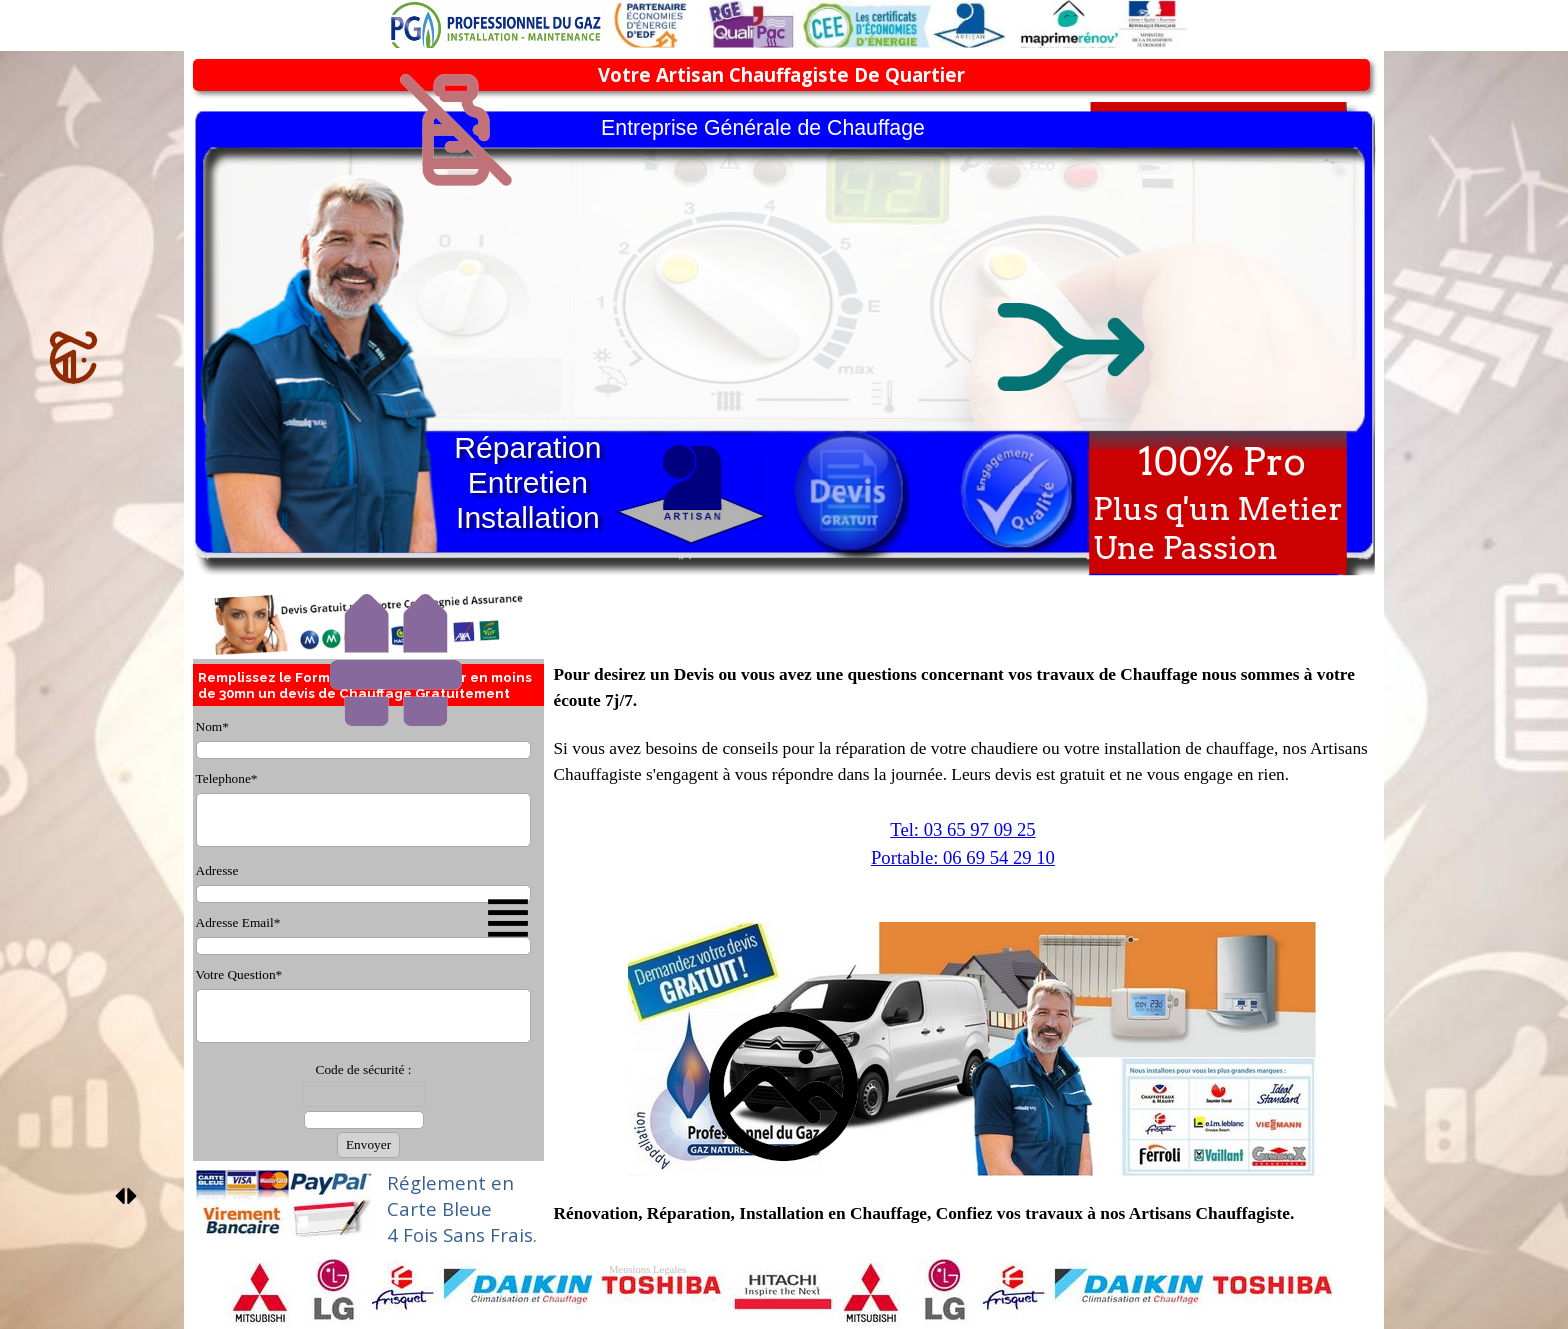 This screenshot has width=1568, height=1329. Describe the element at coordinates (126, 1196) in the screenshot. I see `adjust horizontal spacing or position` at that location.